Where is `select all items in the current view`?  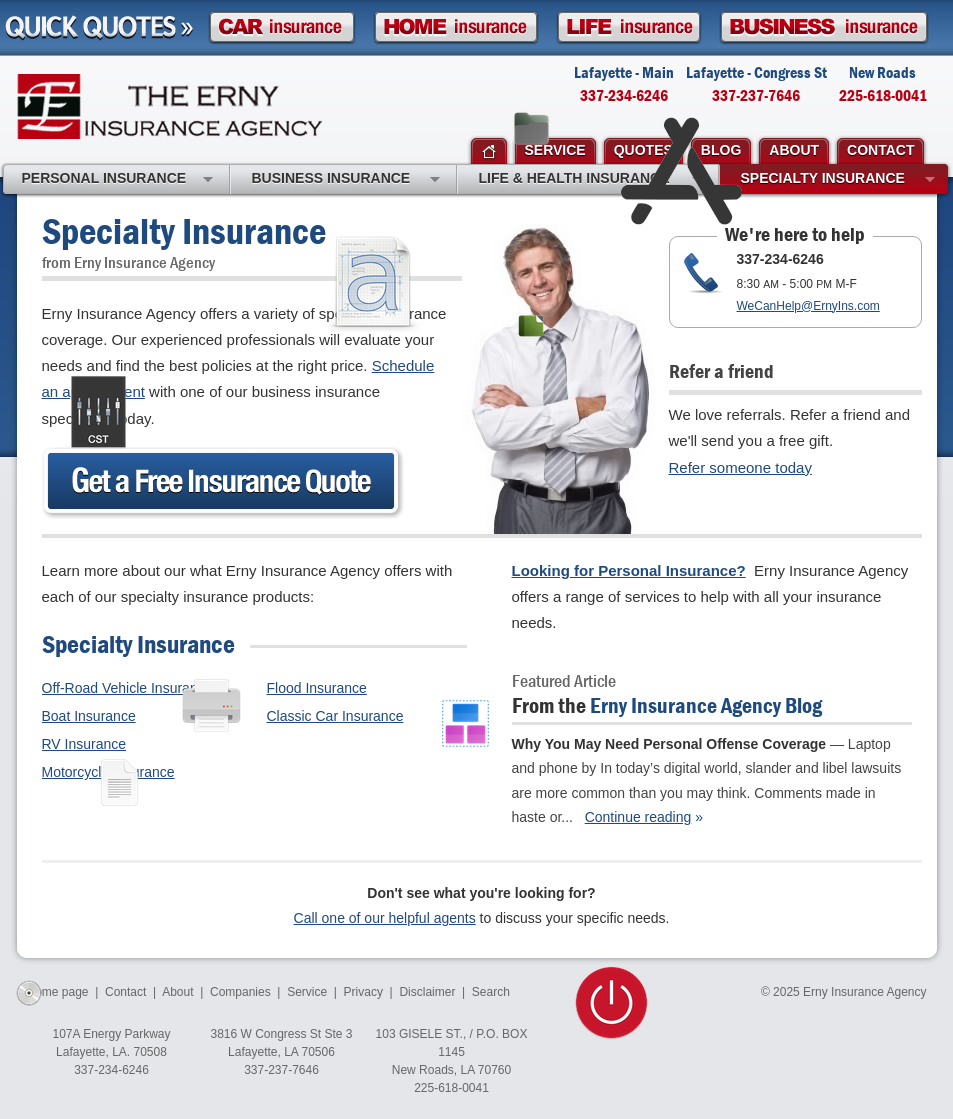
select all items in the current view is located at coordinates (465, 723).